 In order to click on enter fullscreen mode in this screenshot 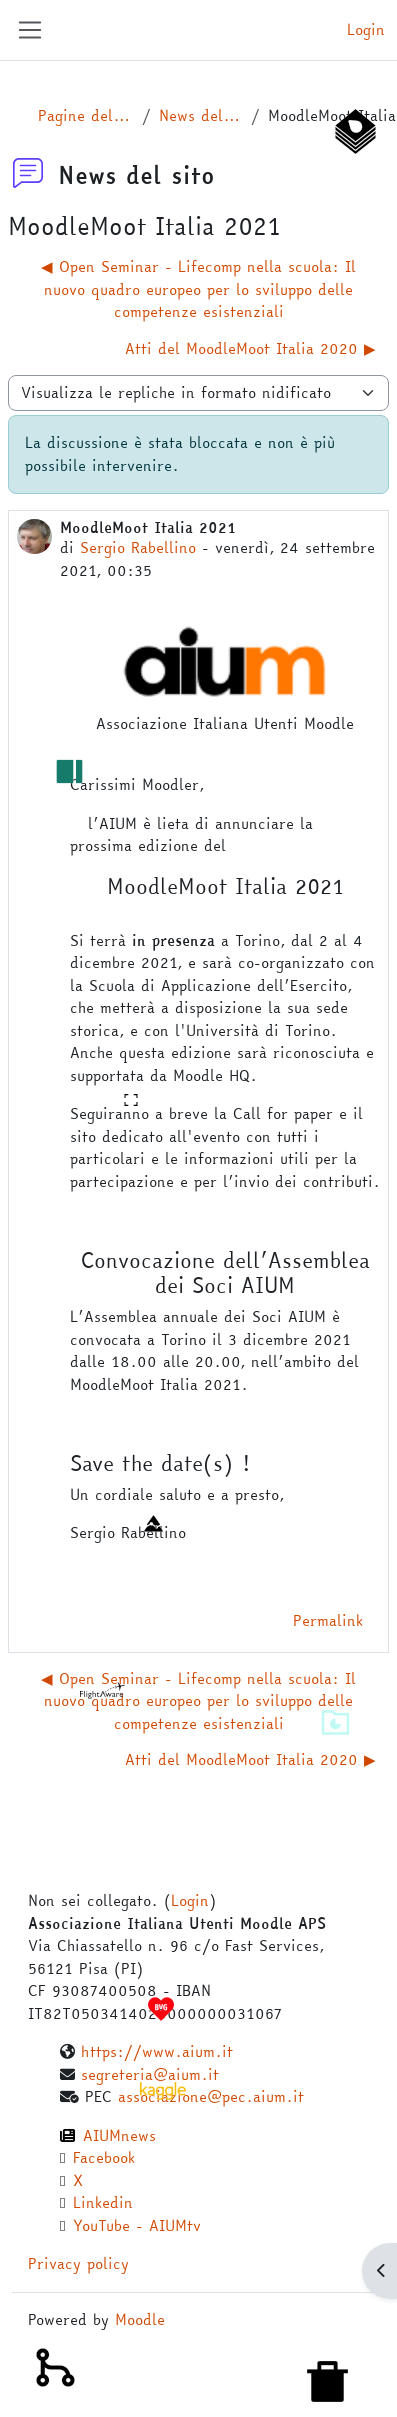, I will do `click(131, 1100)`.